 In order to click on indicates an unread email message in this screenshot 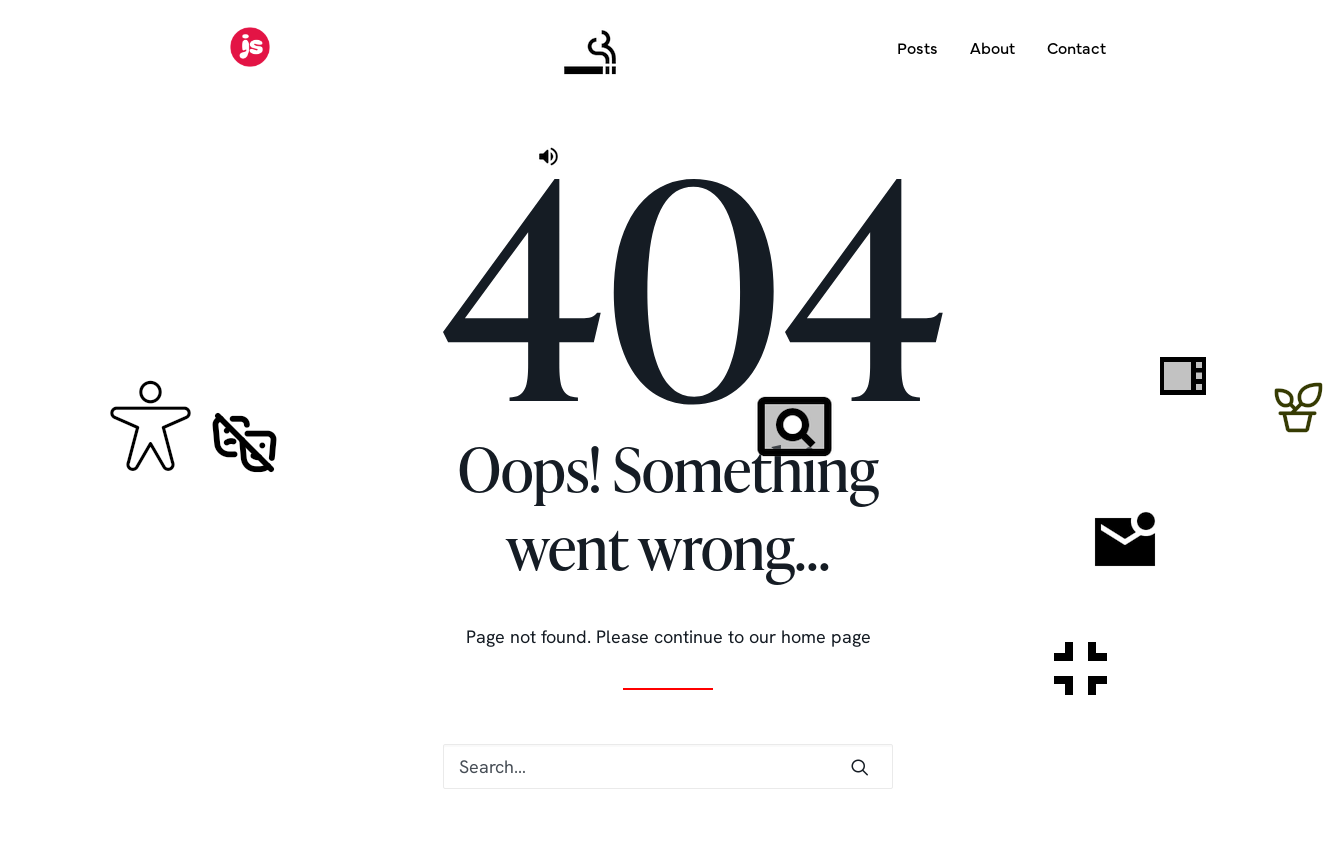, I will do `click(1125, 542)`.